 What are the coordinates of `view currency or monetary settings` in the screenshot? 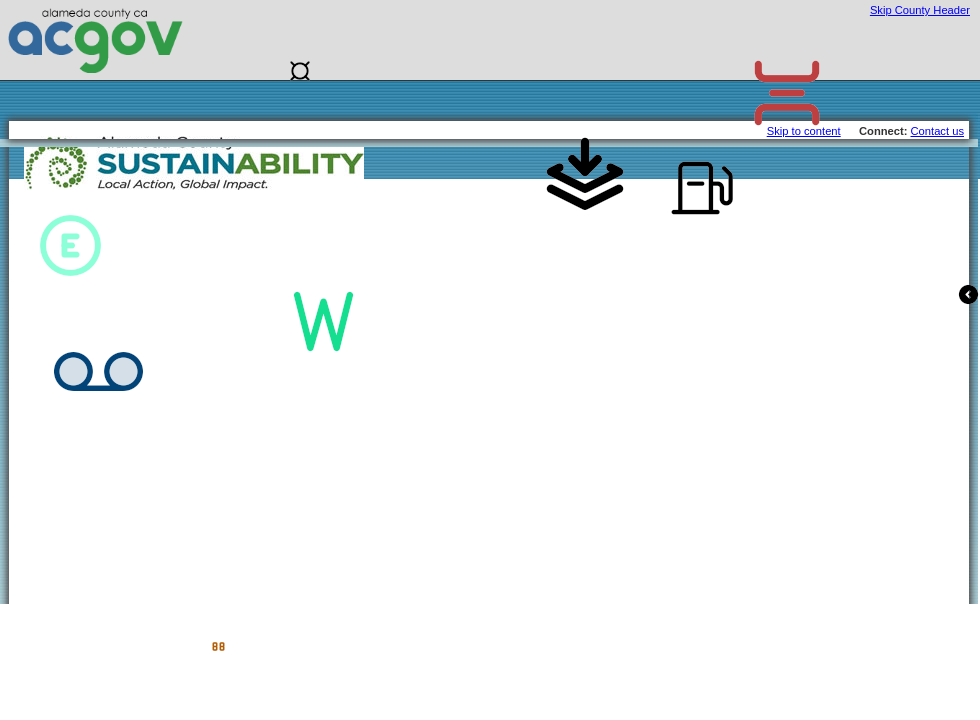 It's located at (300, 71).